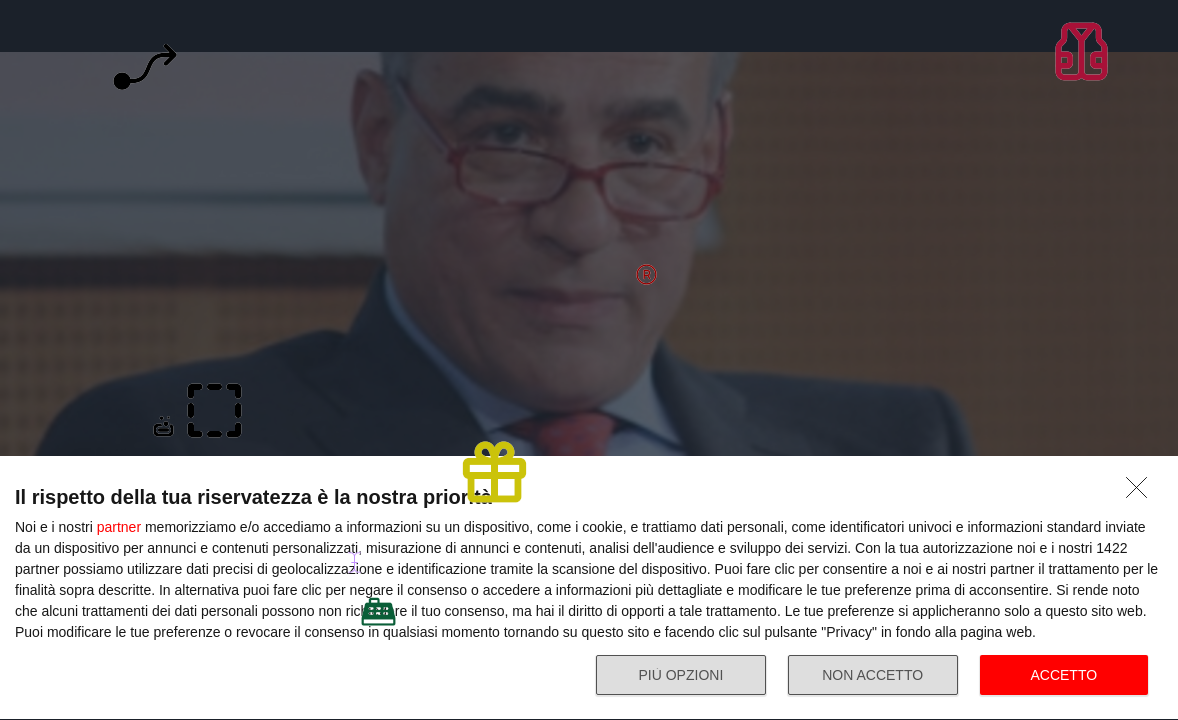 The width and height of the screenshot is (1178, 720). What do you see at coordinates (646, 274) in the screenshot?
I see `indicates registered trademark status` at bounding box center [646, 274].